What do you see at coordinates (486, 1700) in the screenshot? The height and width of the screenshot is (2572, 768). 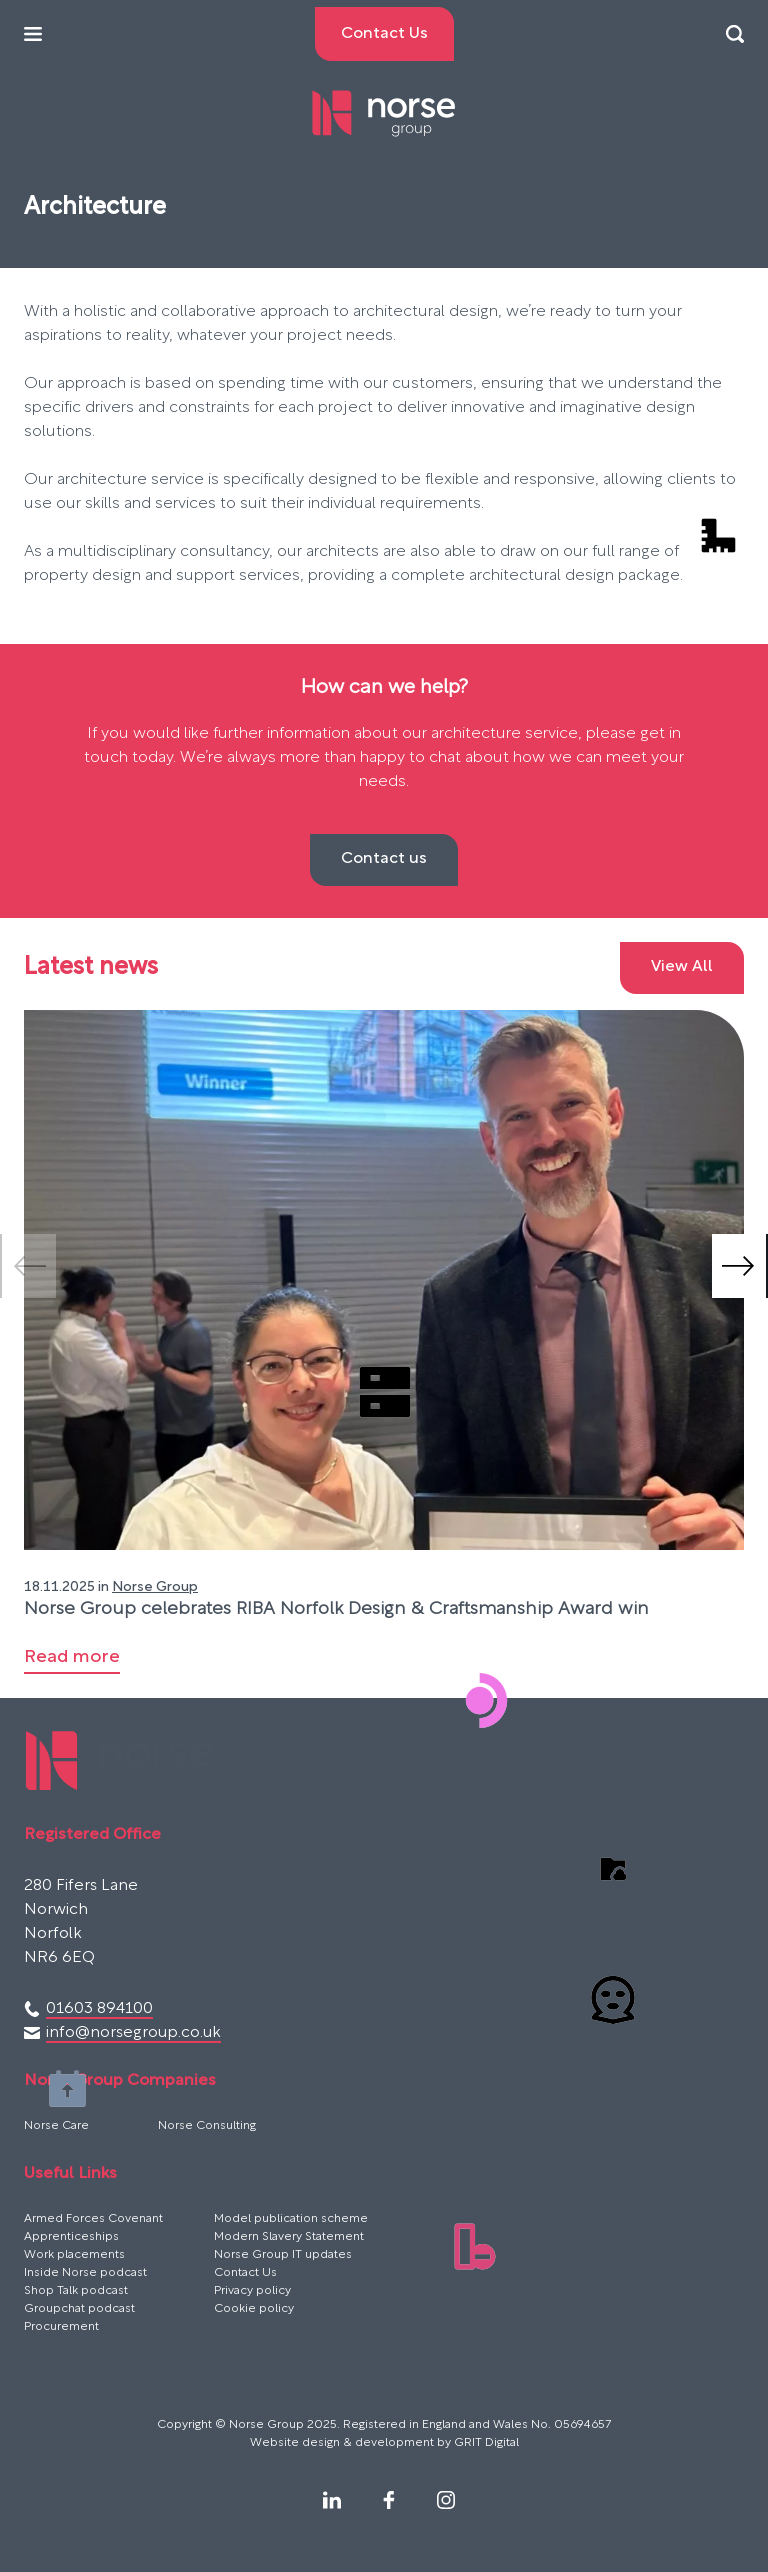 I see `Steam Deck brand logo` at bounding box center [486, 1700].